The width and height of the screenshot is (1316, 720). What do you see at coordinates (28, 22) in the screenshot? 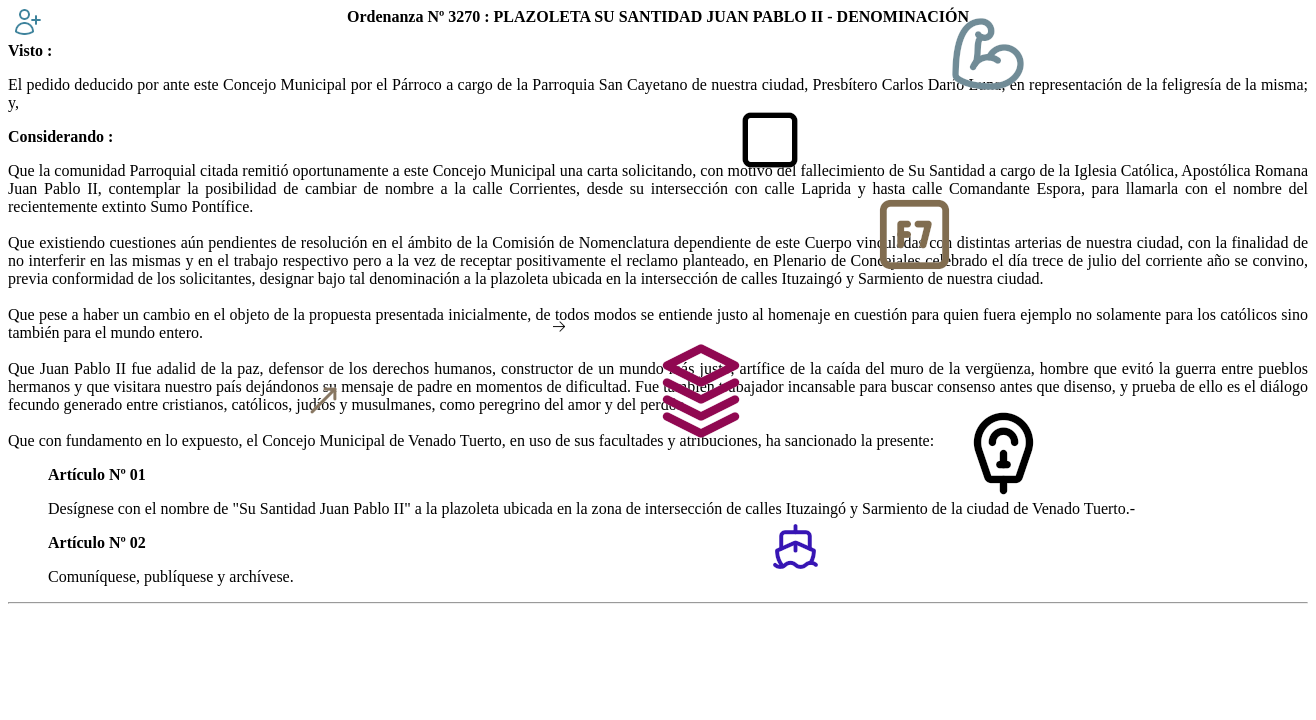
I see `add a new contact or friend` at bounding box center [28, 22].